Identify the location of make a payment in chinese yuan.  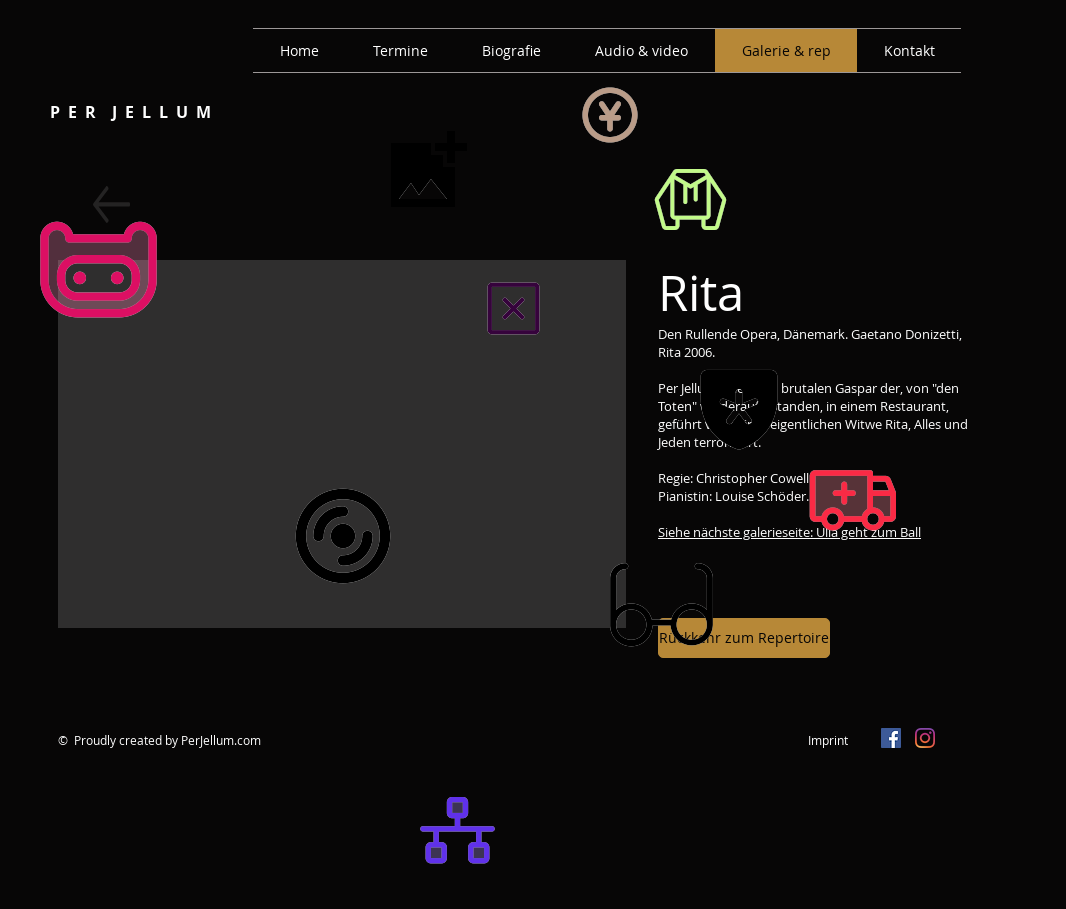
(610, 115).